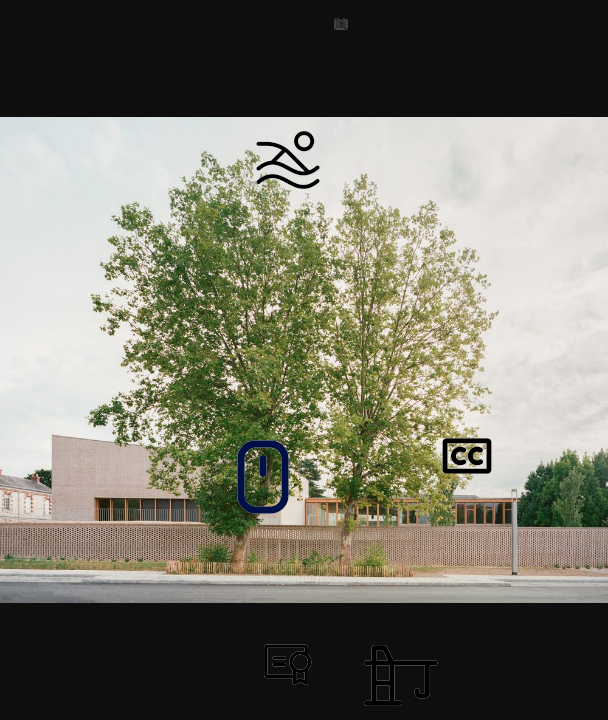 The image size is (608, 720). Describe the element at coordinates (341, 24) in the screenshot. I see `camera is disabled or unavailable` at that location.